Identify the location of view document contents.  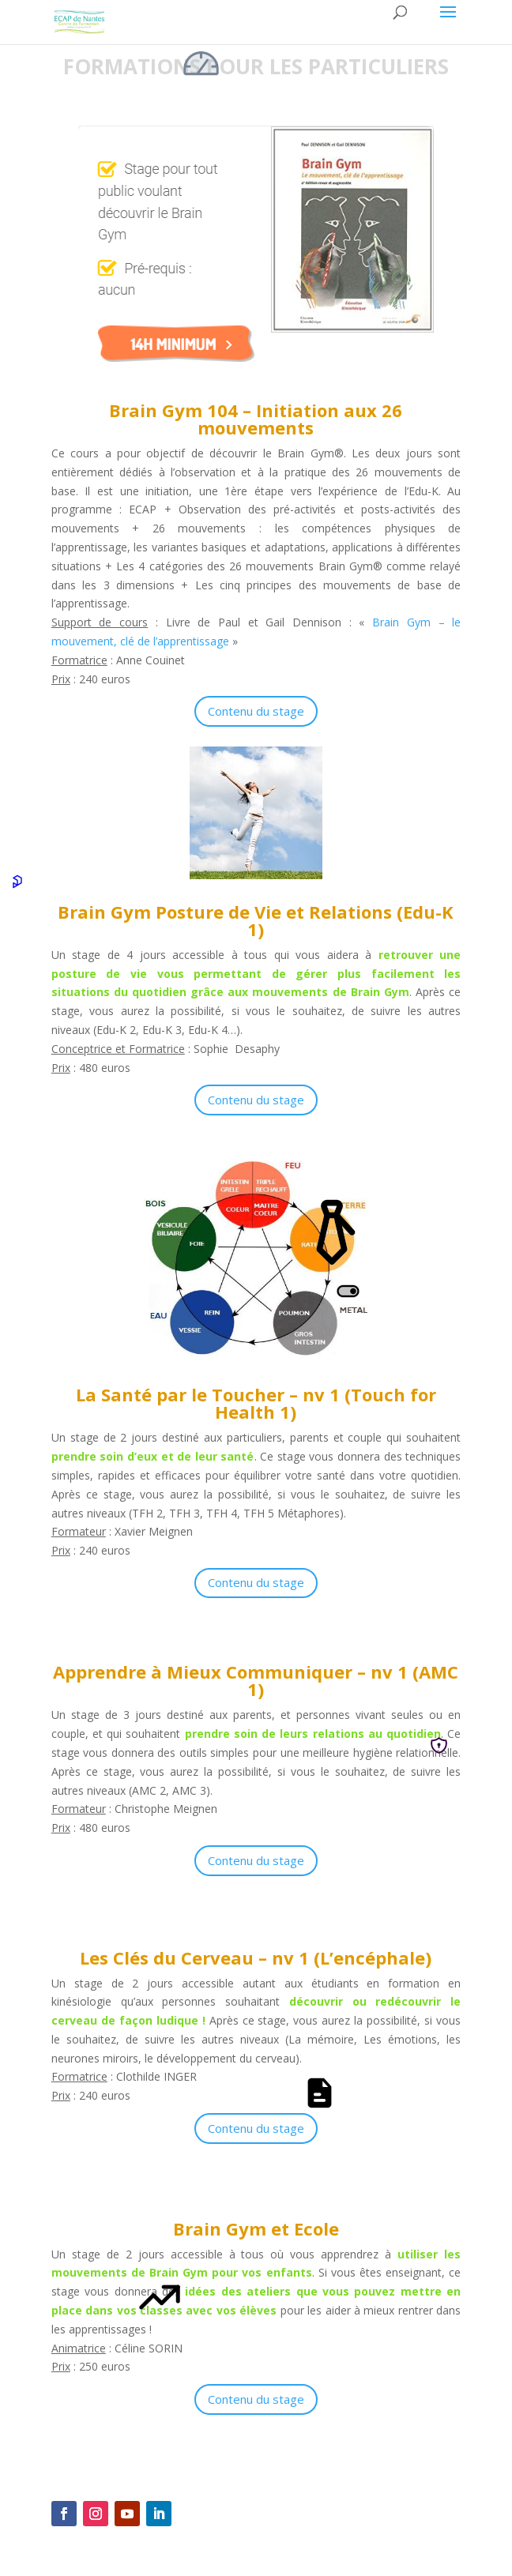
(319, 2093).